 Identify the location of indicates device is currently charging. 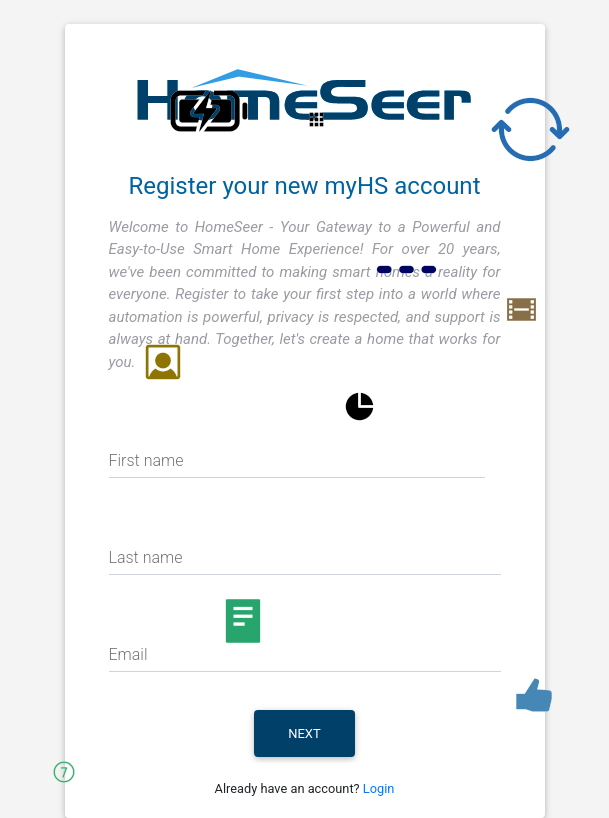
(209, 111).